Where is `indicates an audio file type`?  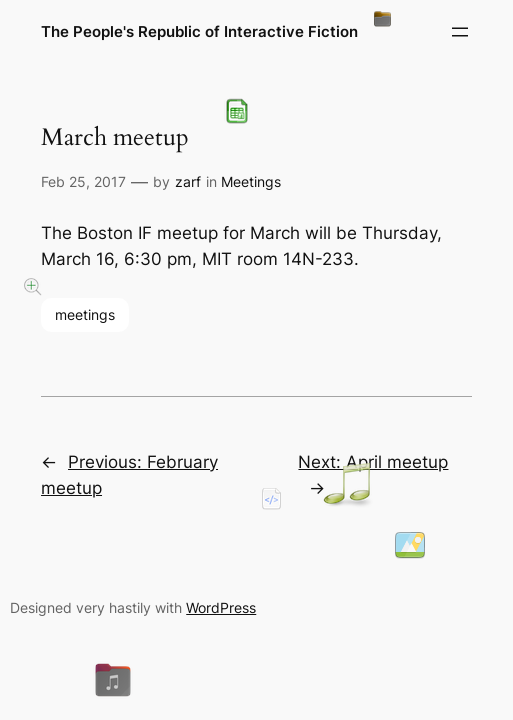 indicates an audio file type is located at coordinates (347, 484).